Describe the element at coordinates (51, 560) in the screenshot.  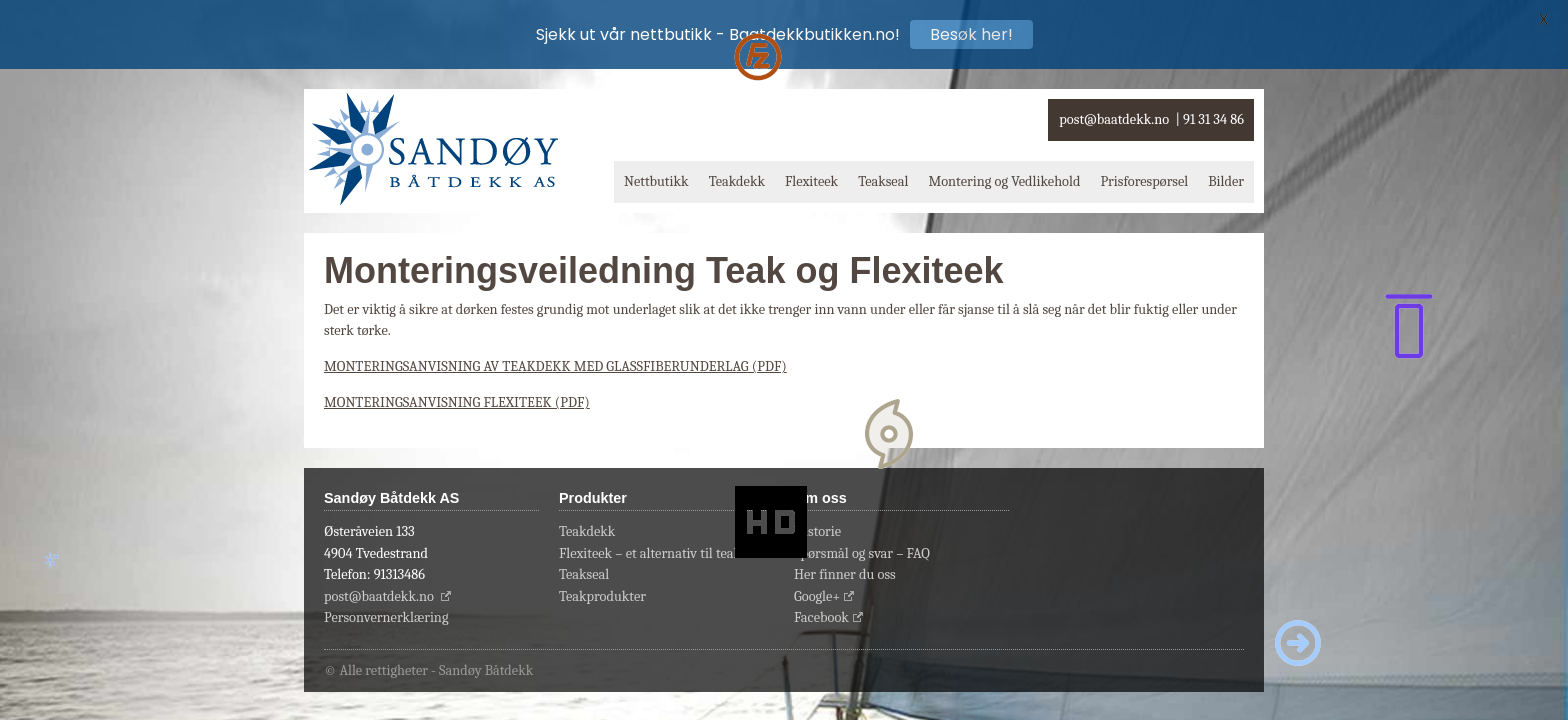
I see `bluetooth is disabled or unavailable` at that location.